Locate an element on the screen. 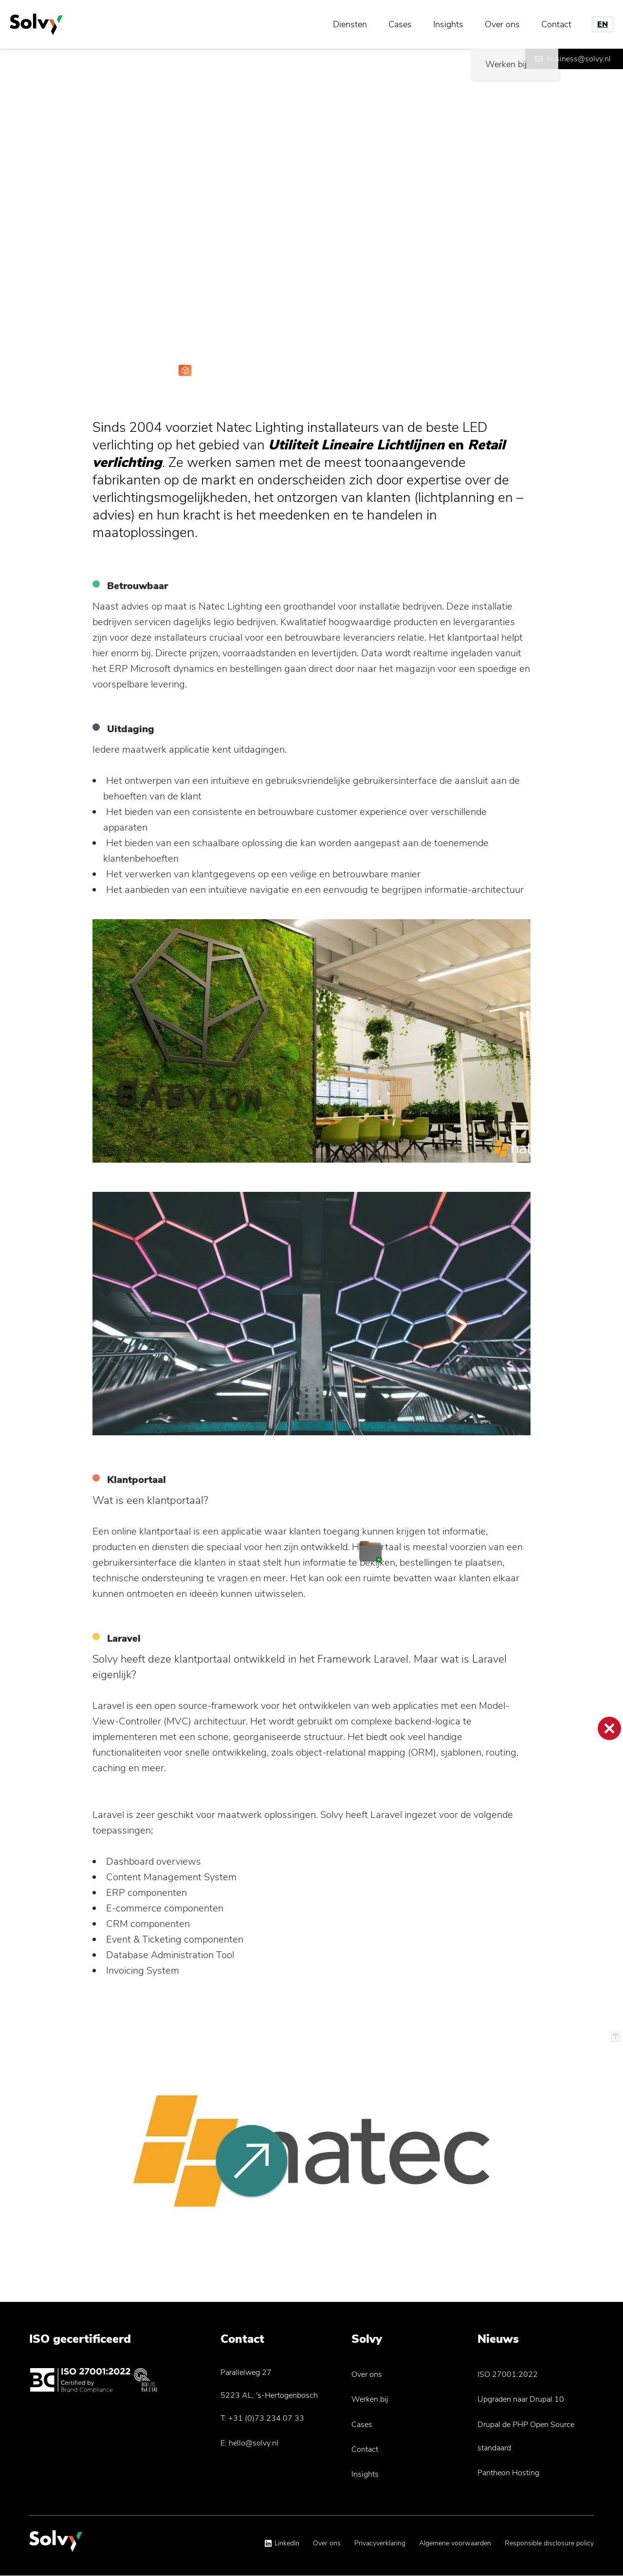 This screenshot has width=623, height=2576. a theme or appearance customization file is located at coordinates (616, 2037).